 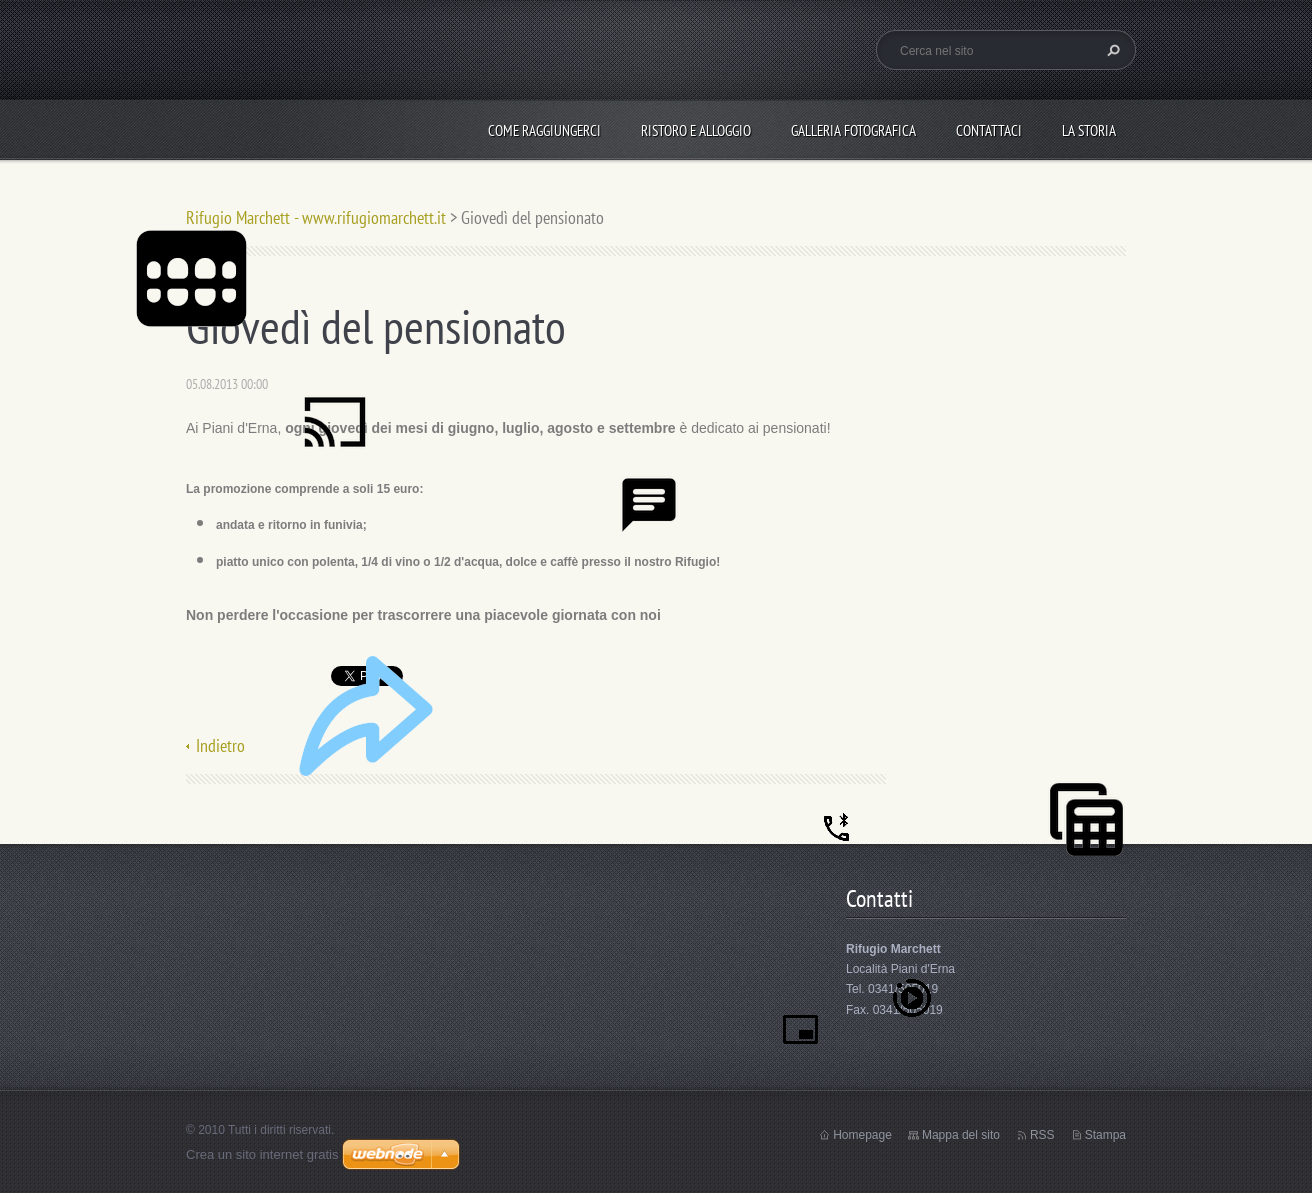 I want to click on share content with others, so click(x=366, y=716).